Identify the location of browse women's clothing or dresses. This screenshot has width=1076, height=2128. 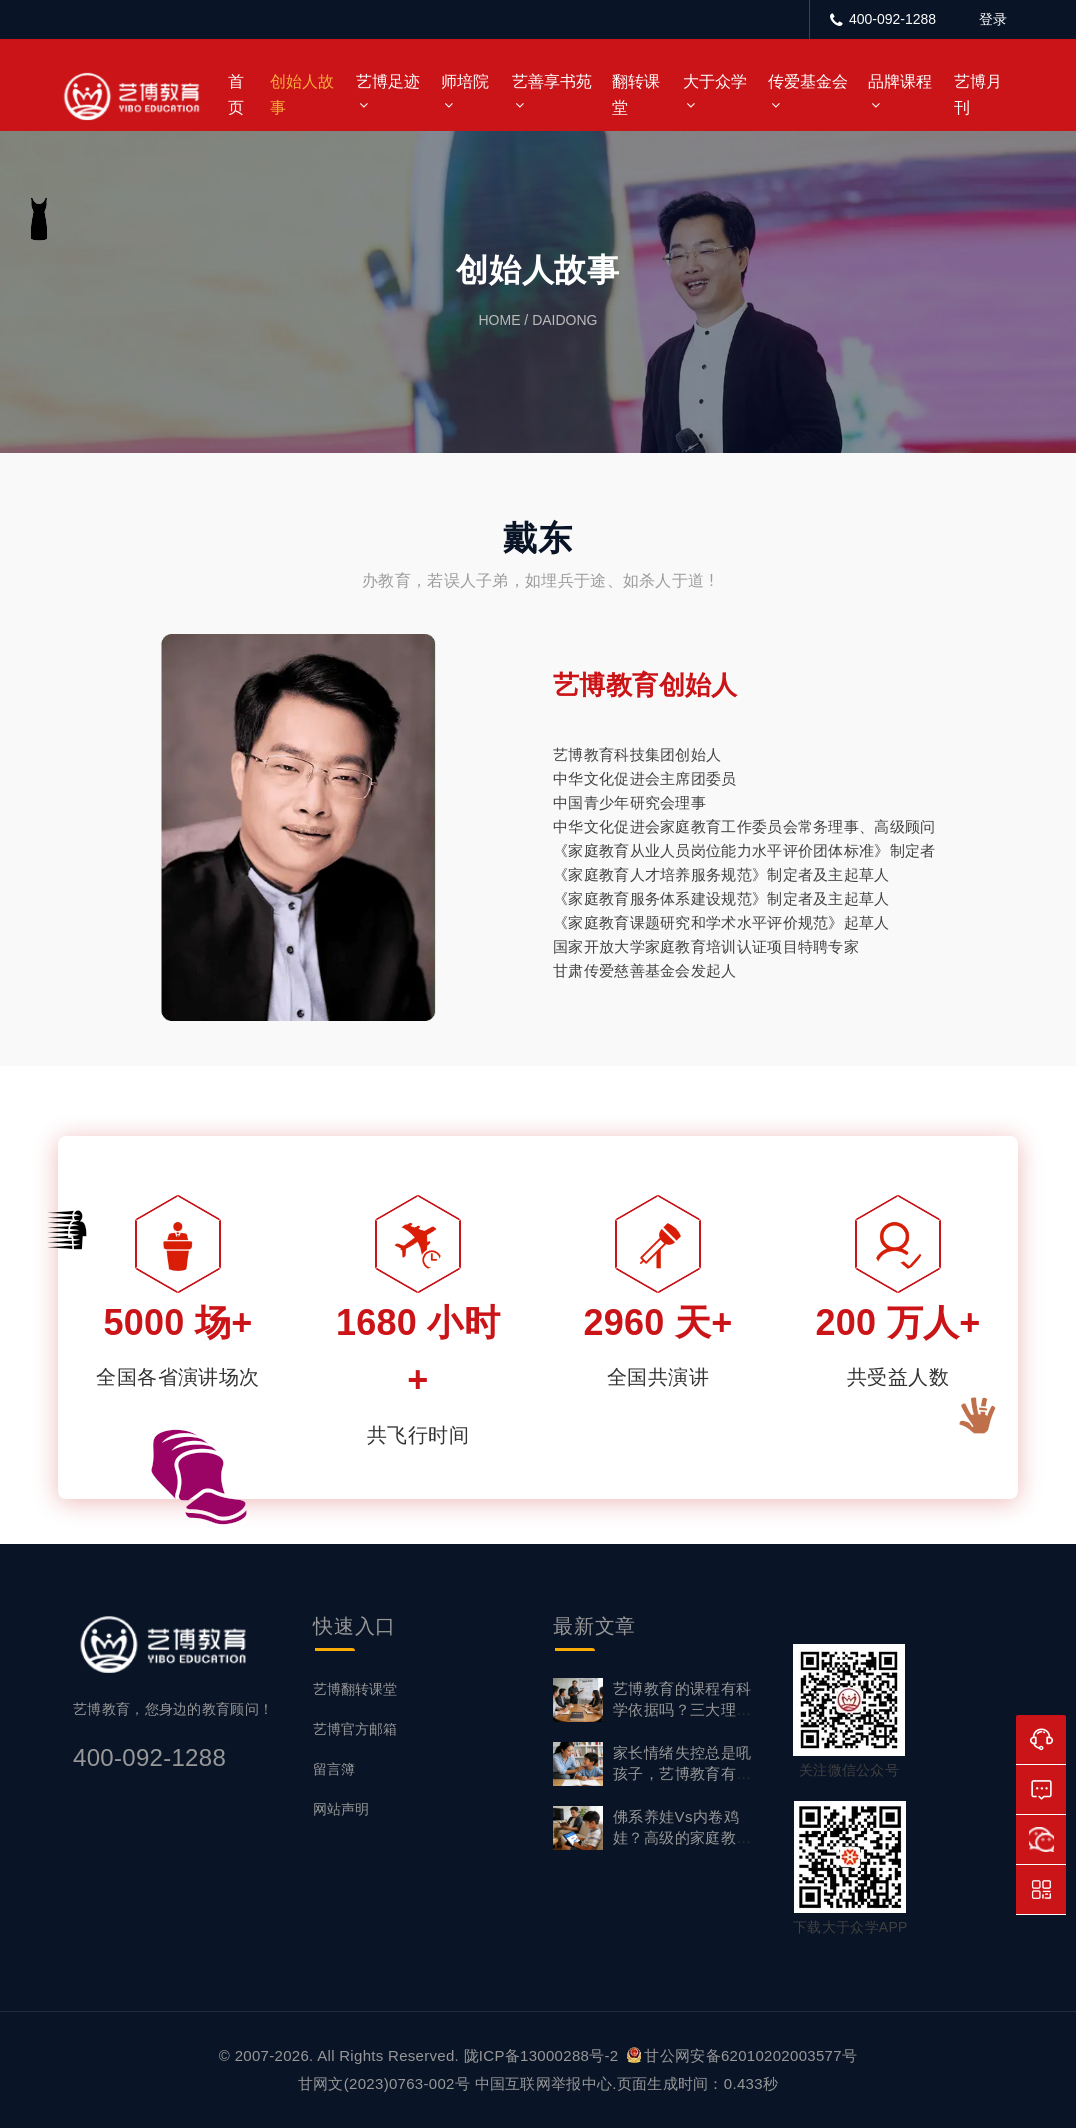
(39, 219).